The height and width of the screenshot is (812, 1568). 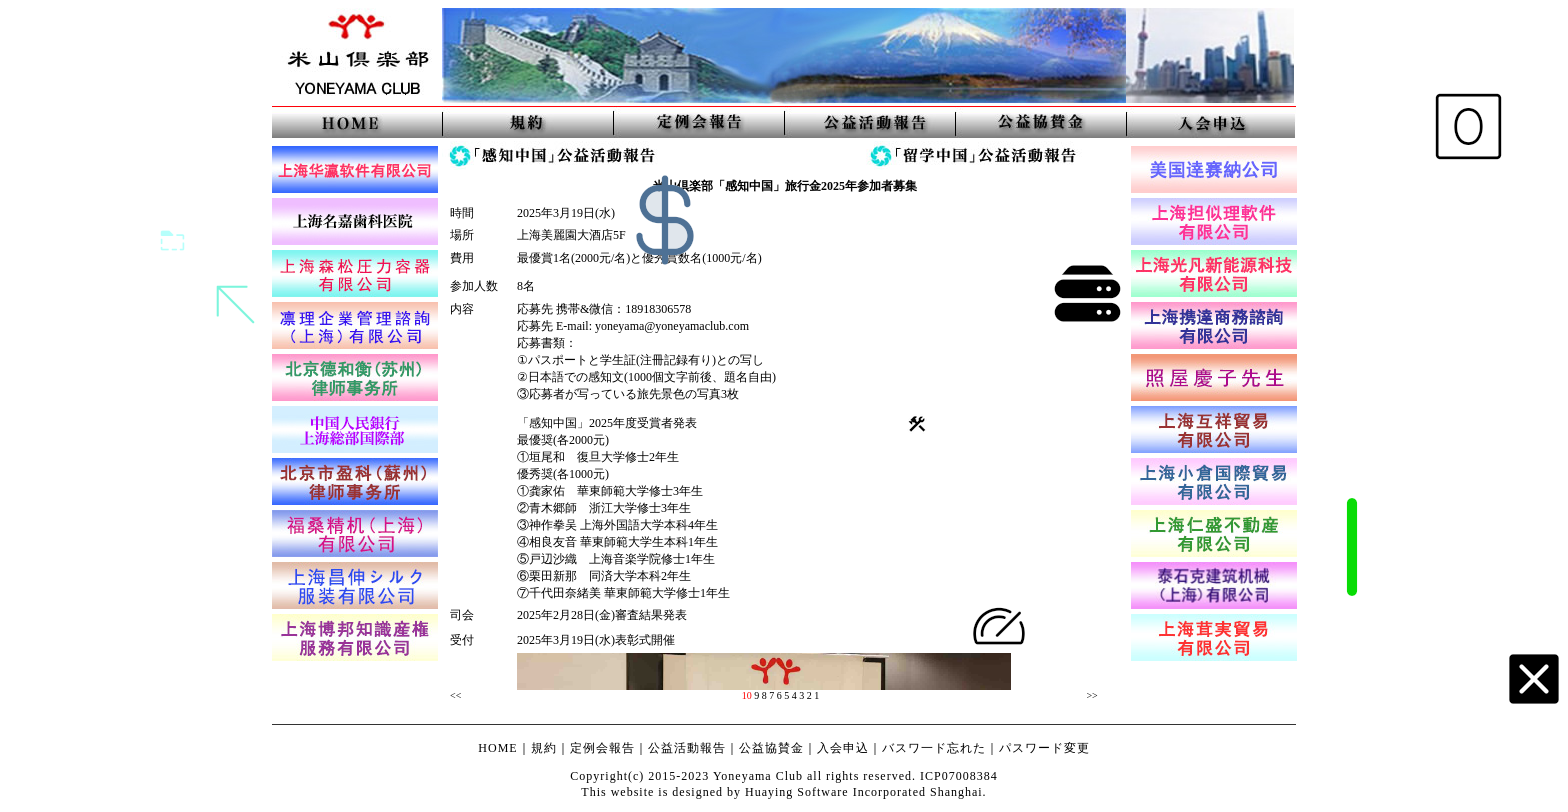 I want to click on represents the number zero in a numeric input or display, so click(x=1468, y=126).